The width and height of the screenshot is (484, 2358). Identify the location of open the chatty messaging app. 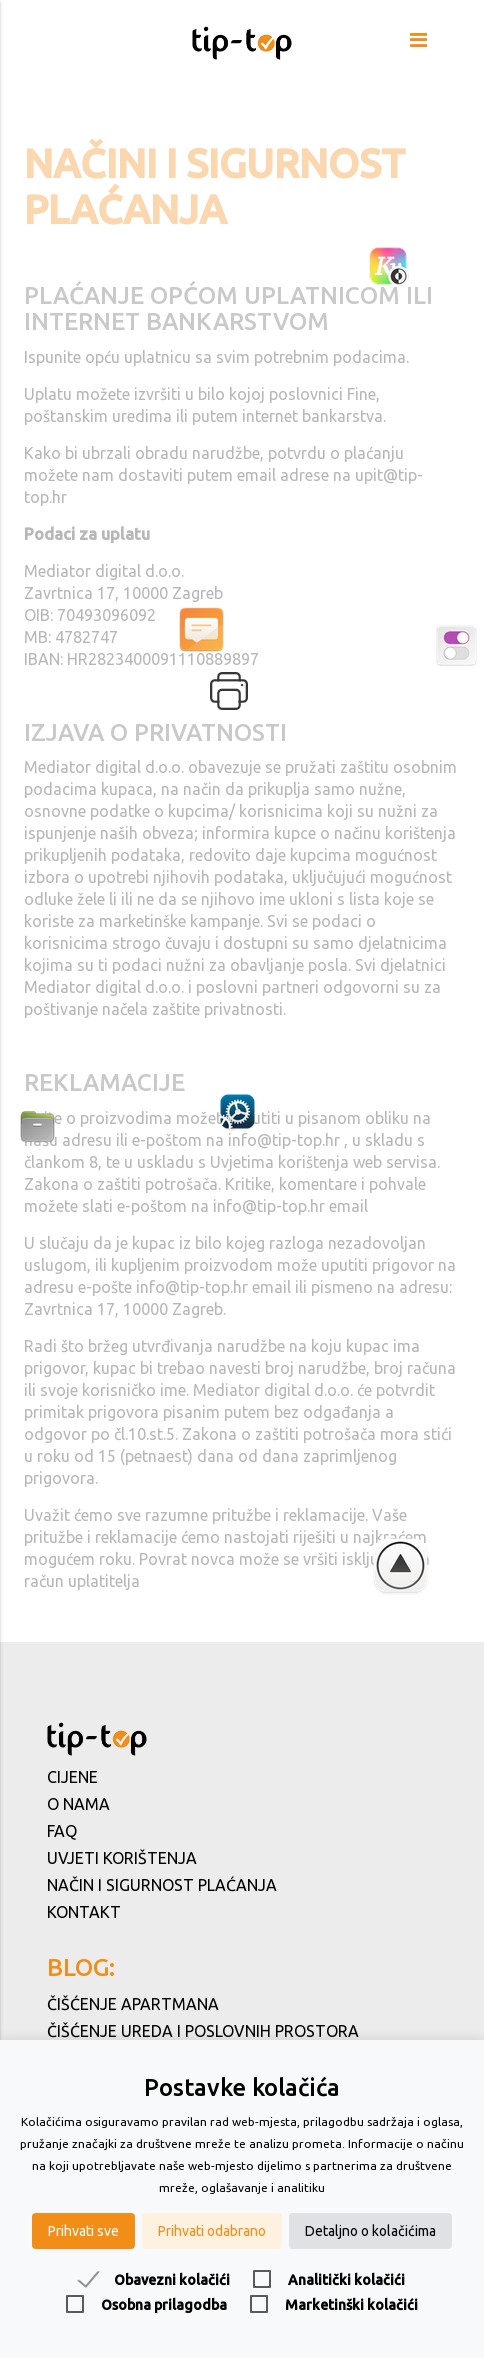
(201, 629).